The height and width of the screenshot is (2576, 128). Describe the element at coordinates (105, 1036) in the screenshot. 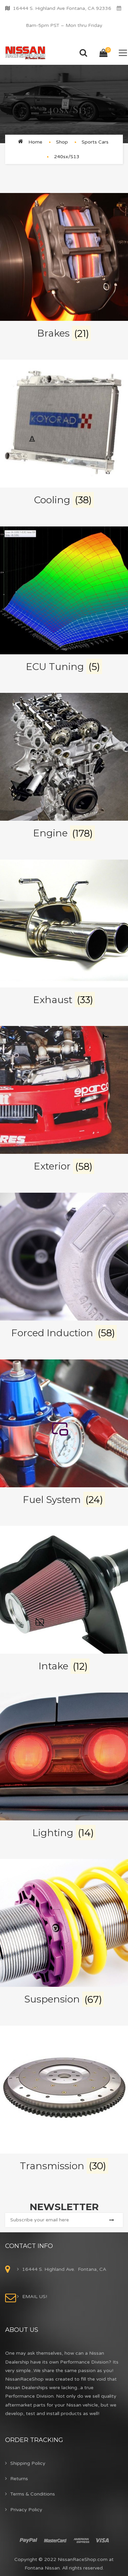

I see `merge branches in a git repository` at that location.